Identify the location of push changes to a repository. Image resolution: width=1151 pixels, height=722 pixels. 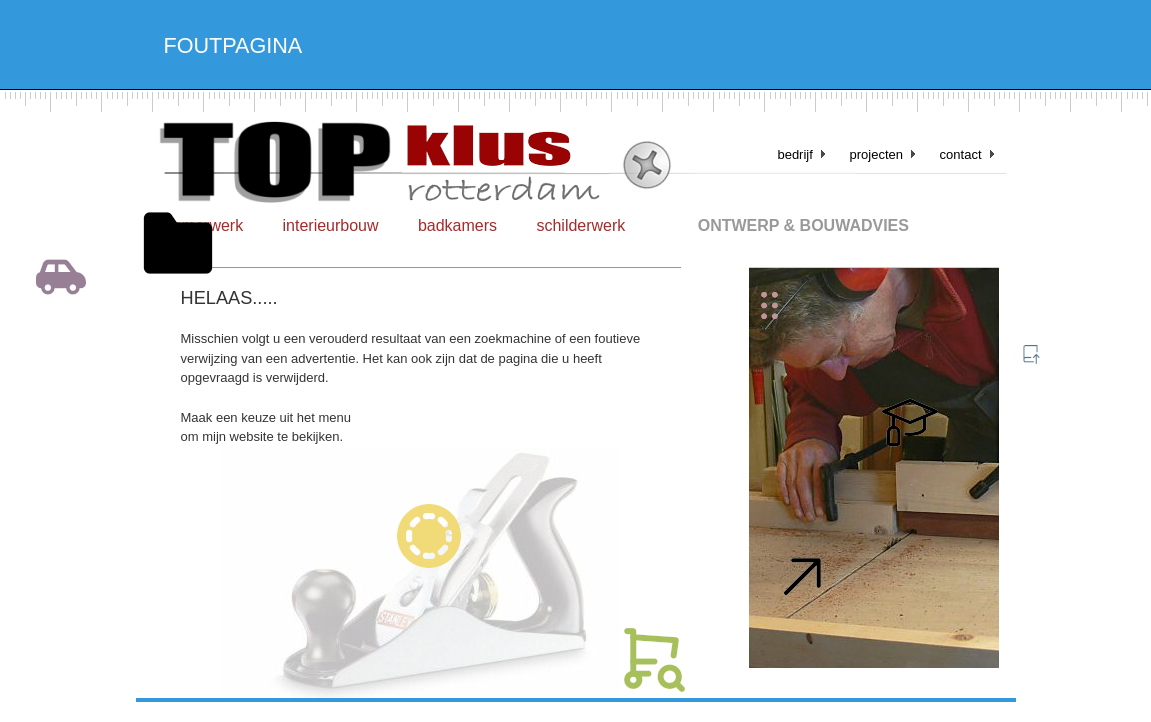
(1030, 354).